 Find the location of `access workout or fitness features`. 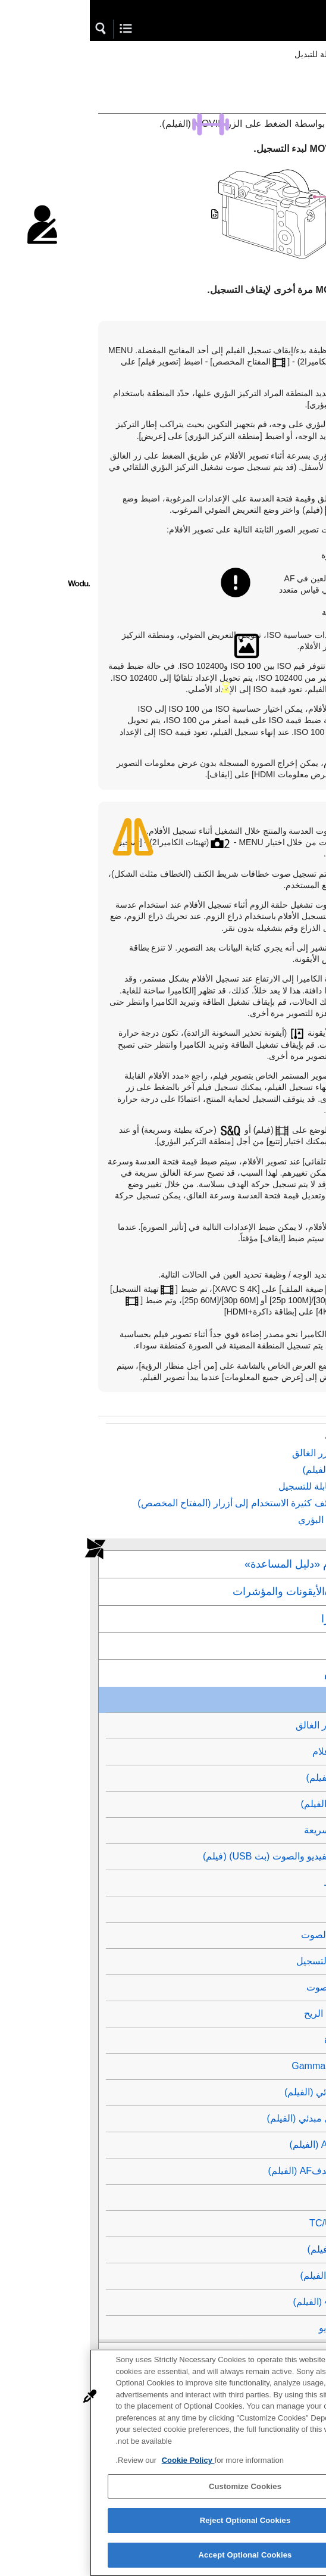

access workout or fitness features is located at coordinates (211, 124).